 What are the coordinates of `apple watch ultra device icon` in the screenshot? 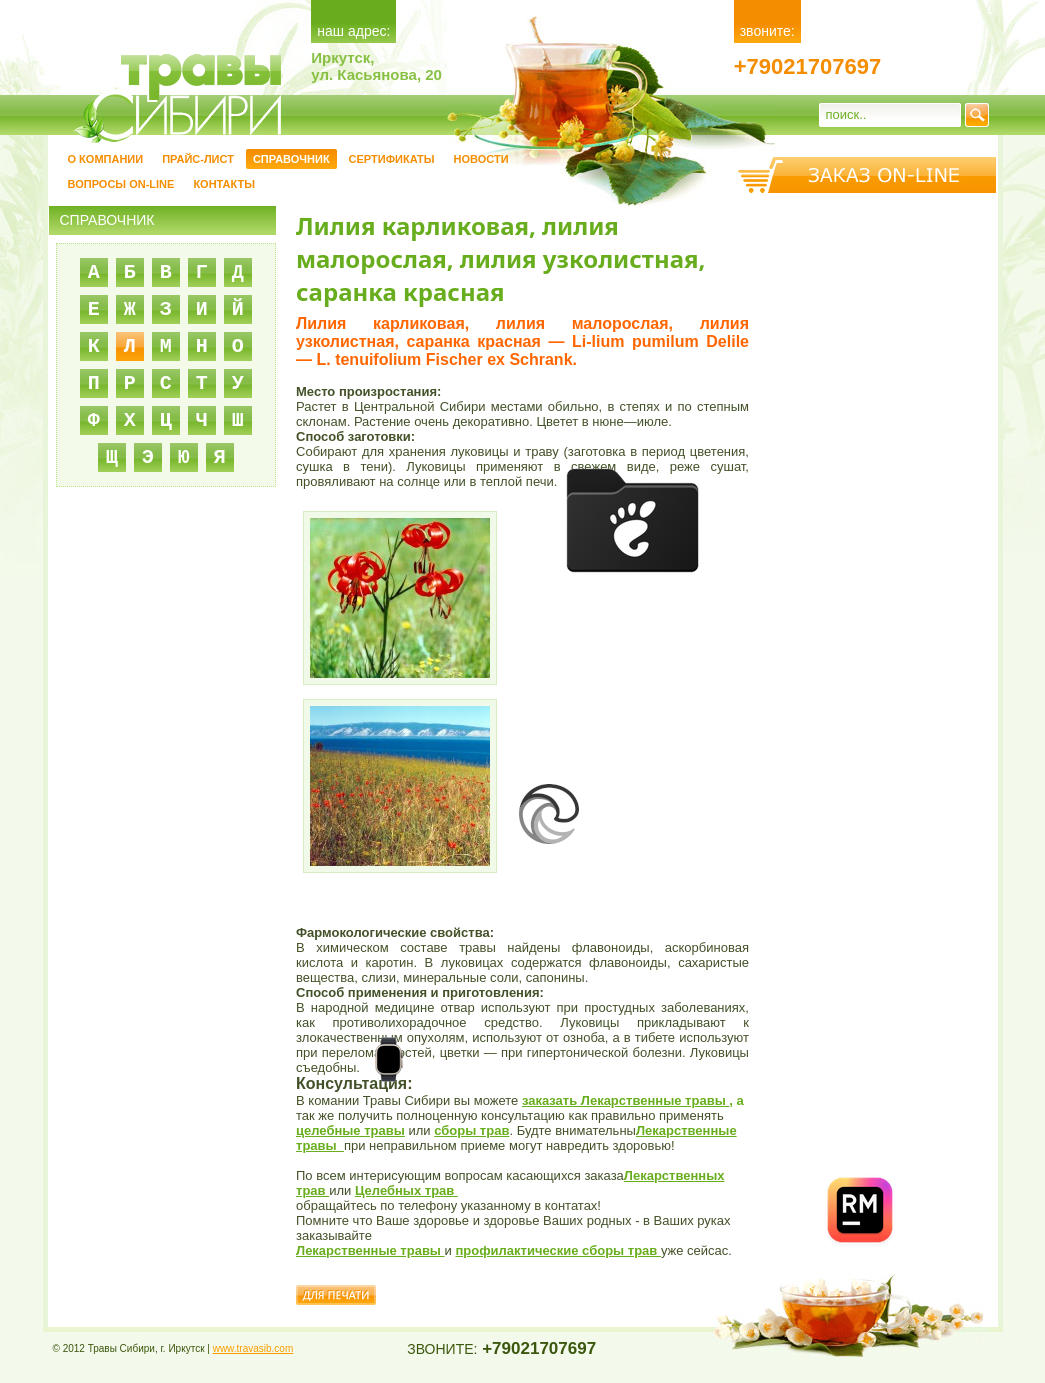 It's located at (388, 1059).